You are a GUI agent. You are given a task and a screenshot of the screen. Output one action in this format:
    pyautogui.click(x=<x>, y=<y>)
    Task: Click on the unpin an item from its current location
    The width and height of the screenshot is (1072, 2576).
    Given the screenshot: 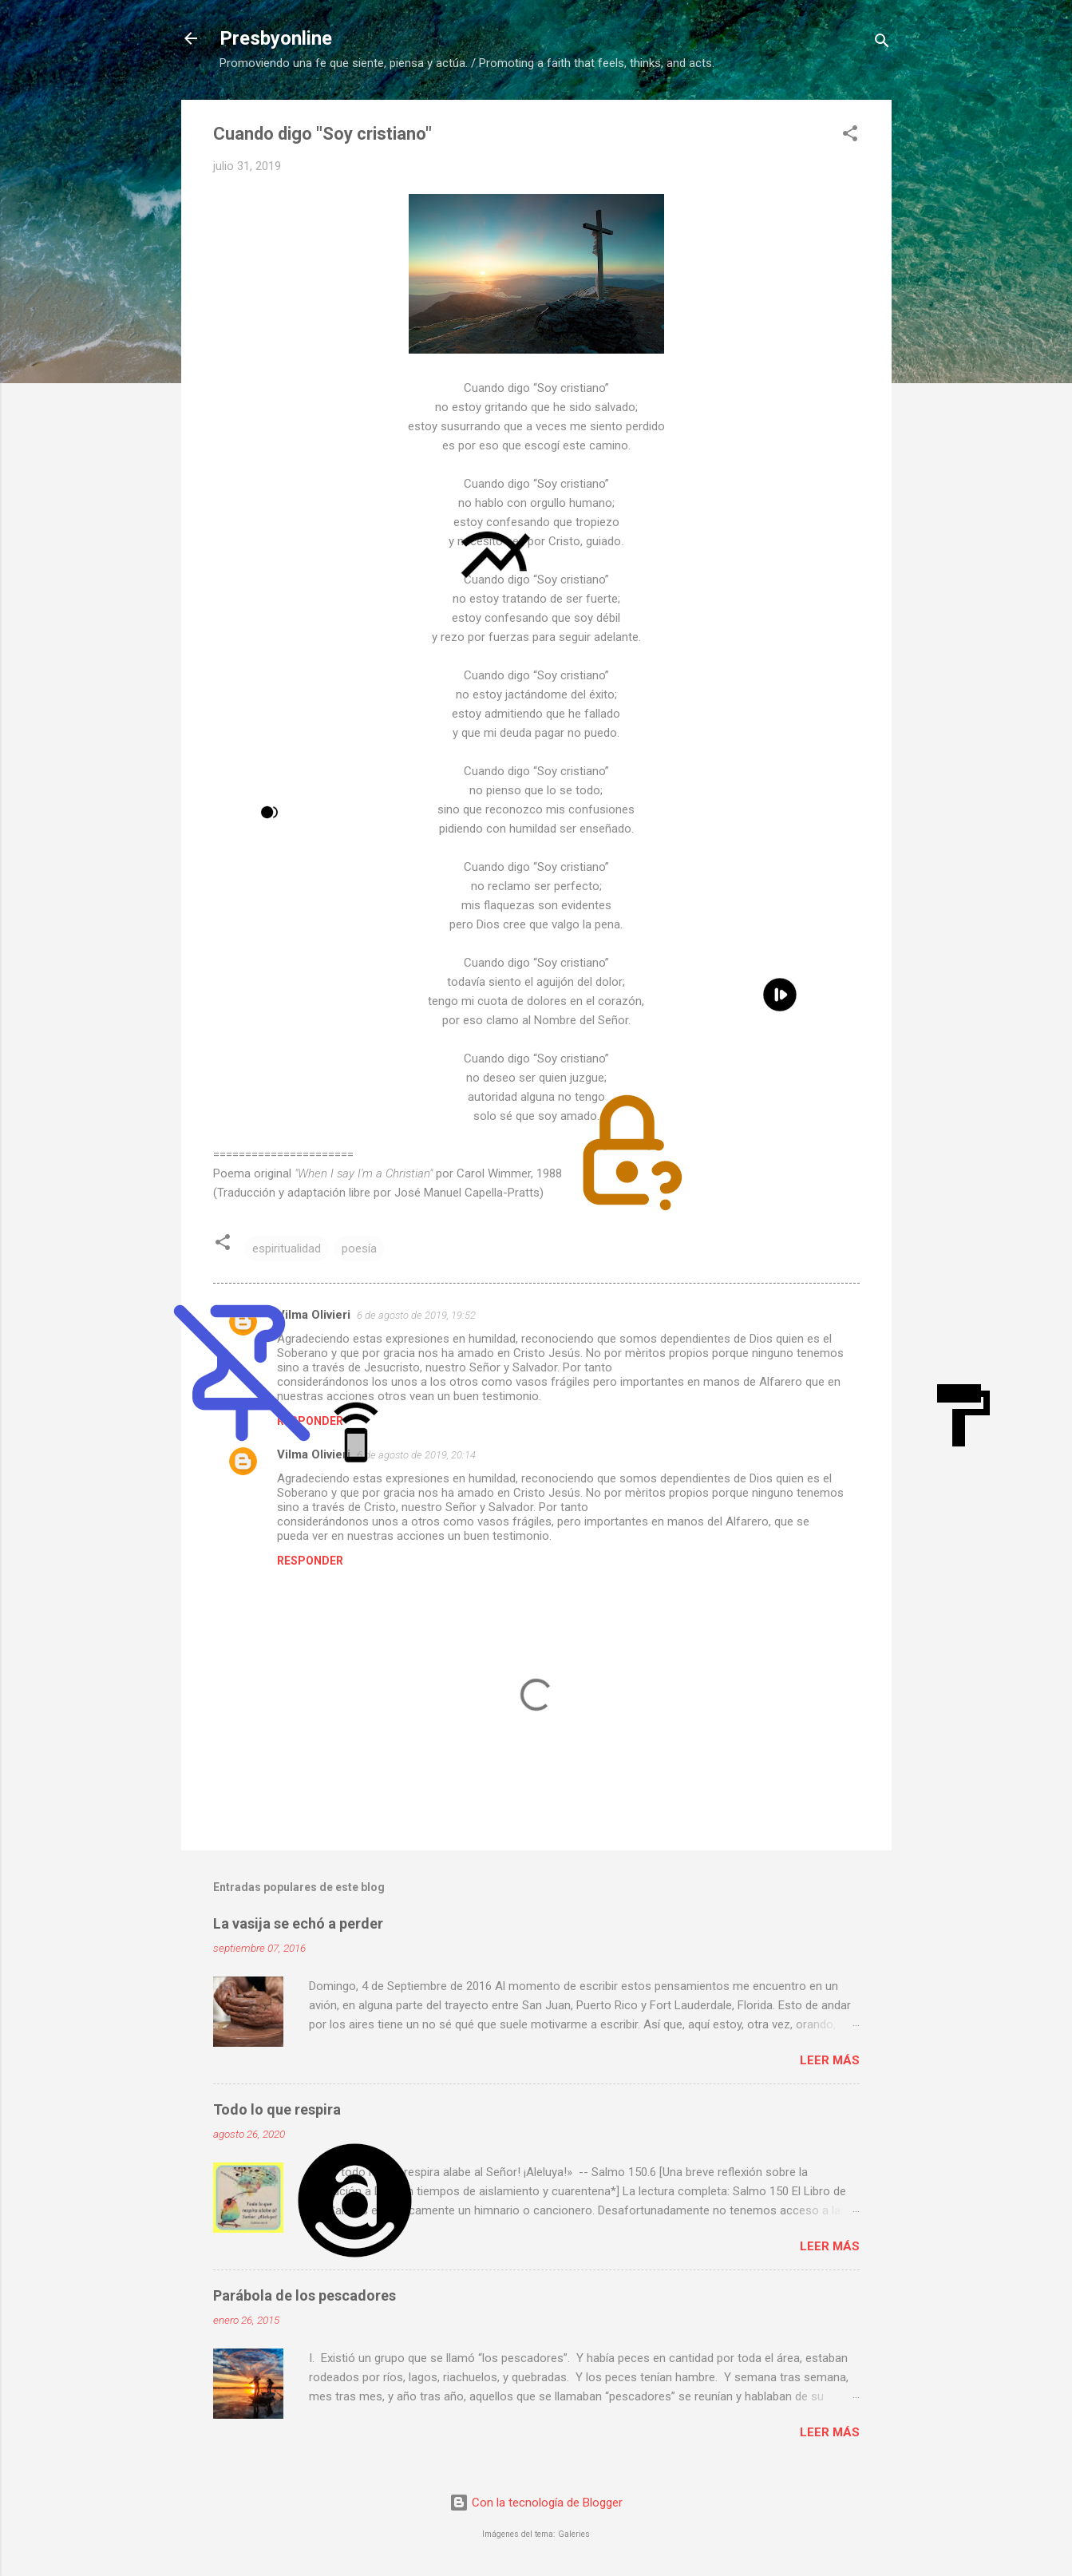 What is the action you would take?
    pyautogui.click(x=242, y=1373)
    